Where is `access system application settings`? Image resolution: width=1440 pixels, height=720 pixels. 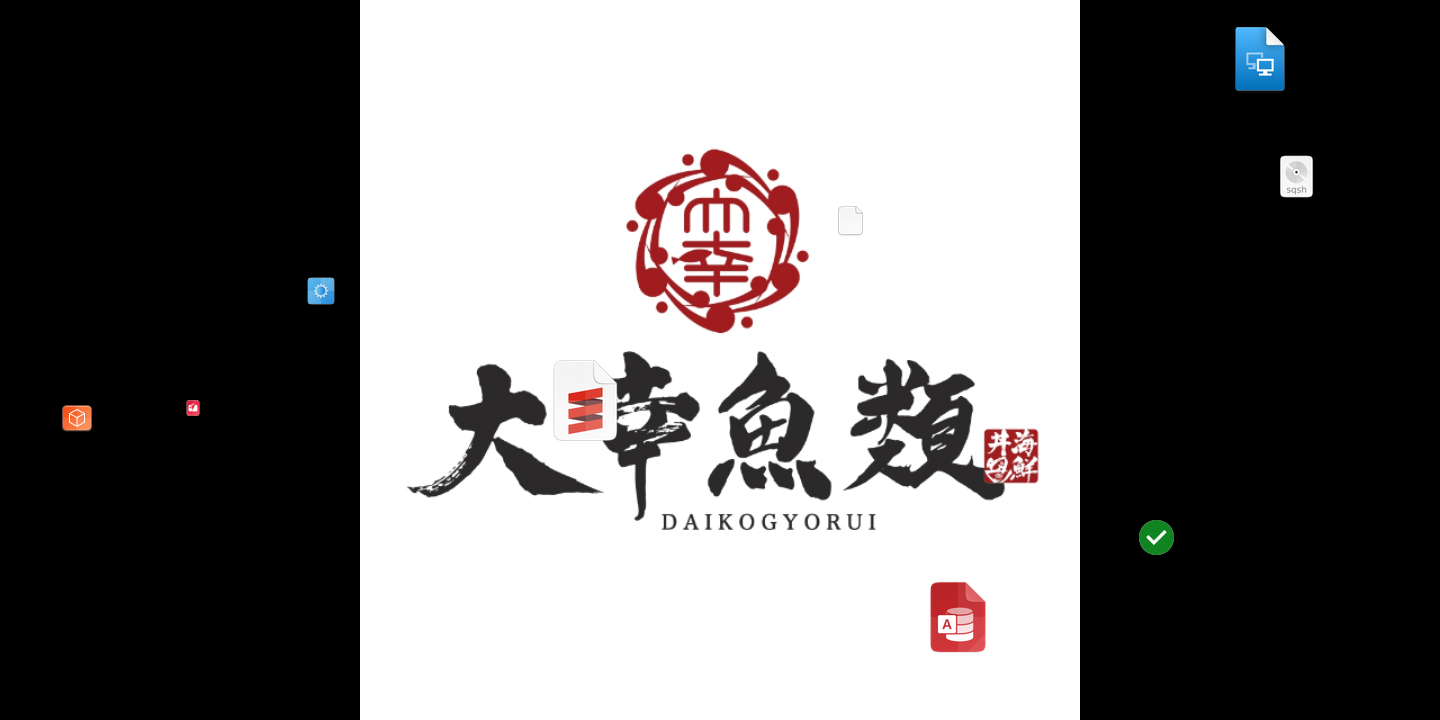
access system application settings is located at coordinates (321, 291).